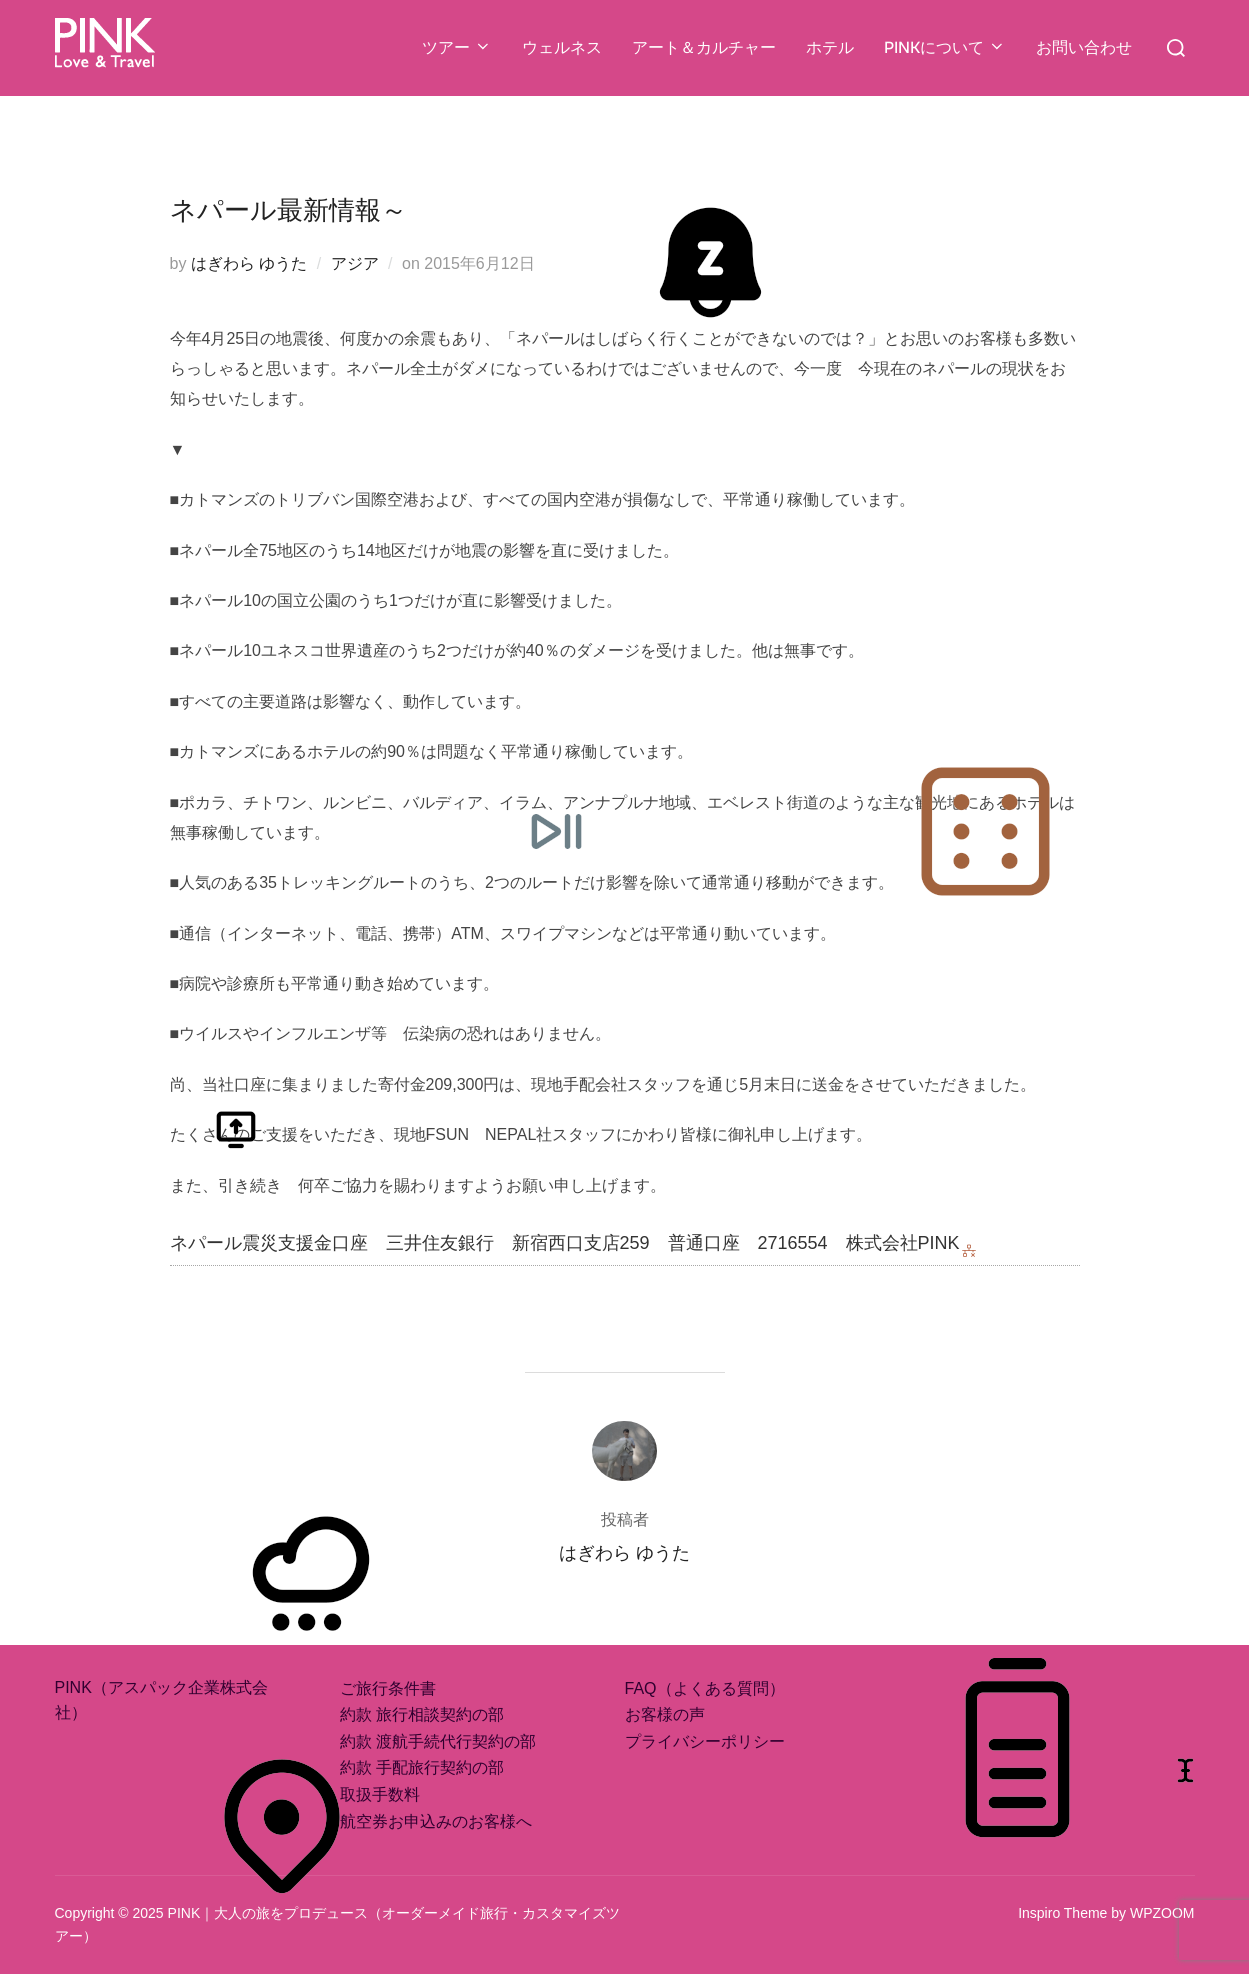 This screenshot has height=1974, width=1249. Describe the element at coordinates (1185, 1770) in the screenshot. I see `text input field is active` at that location.